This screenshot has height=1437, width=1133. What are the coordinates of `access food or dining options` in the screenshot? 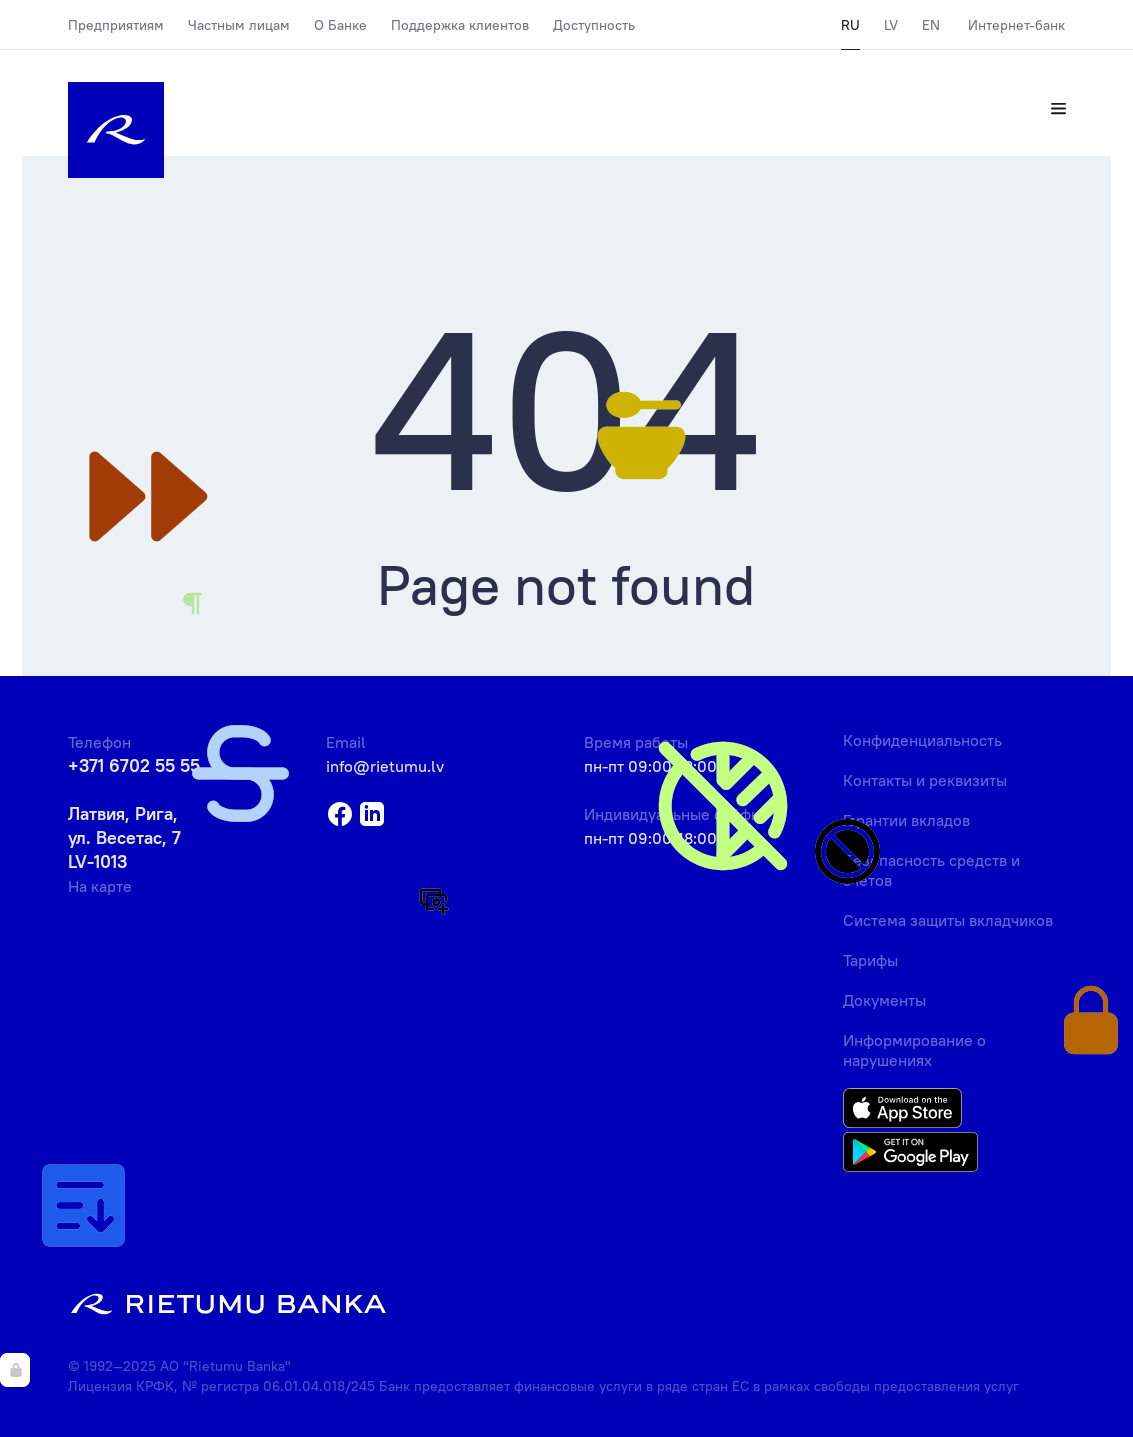 It's located at (641, 435).